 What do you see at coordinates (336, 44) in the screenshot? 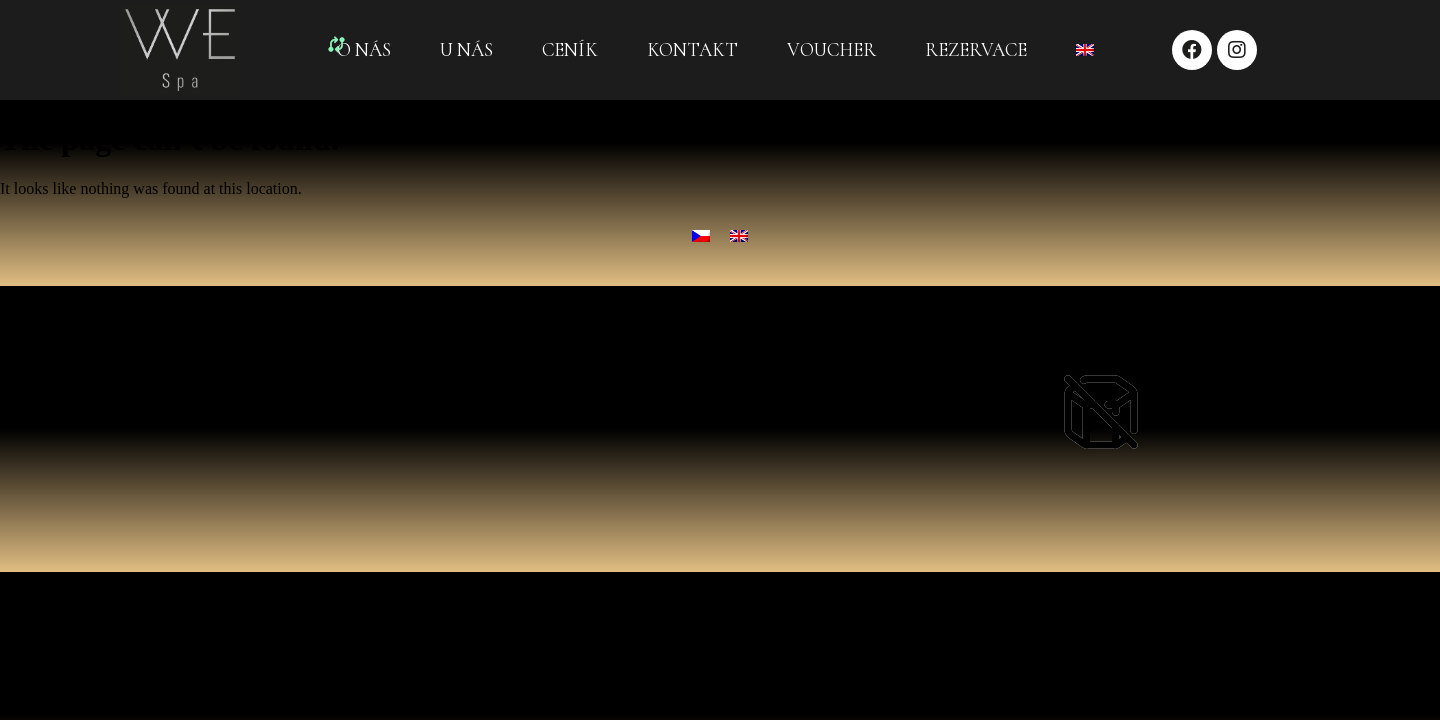
I see `swap or exchange items` at bounding box center [336, 44].